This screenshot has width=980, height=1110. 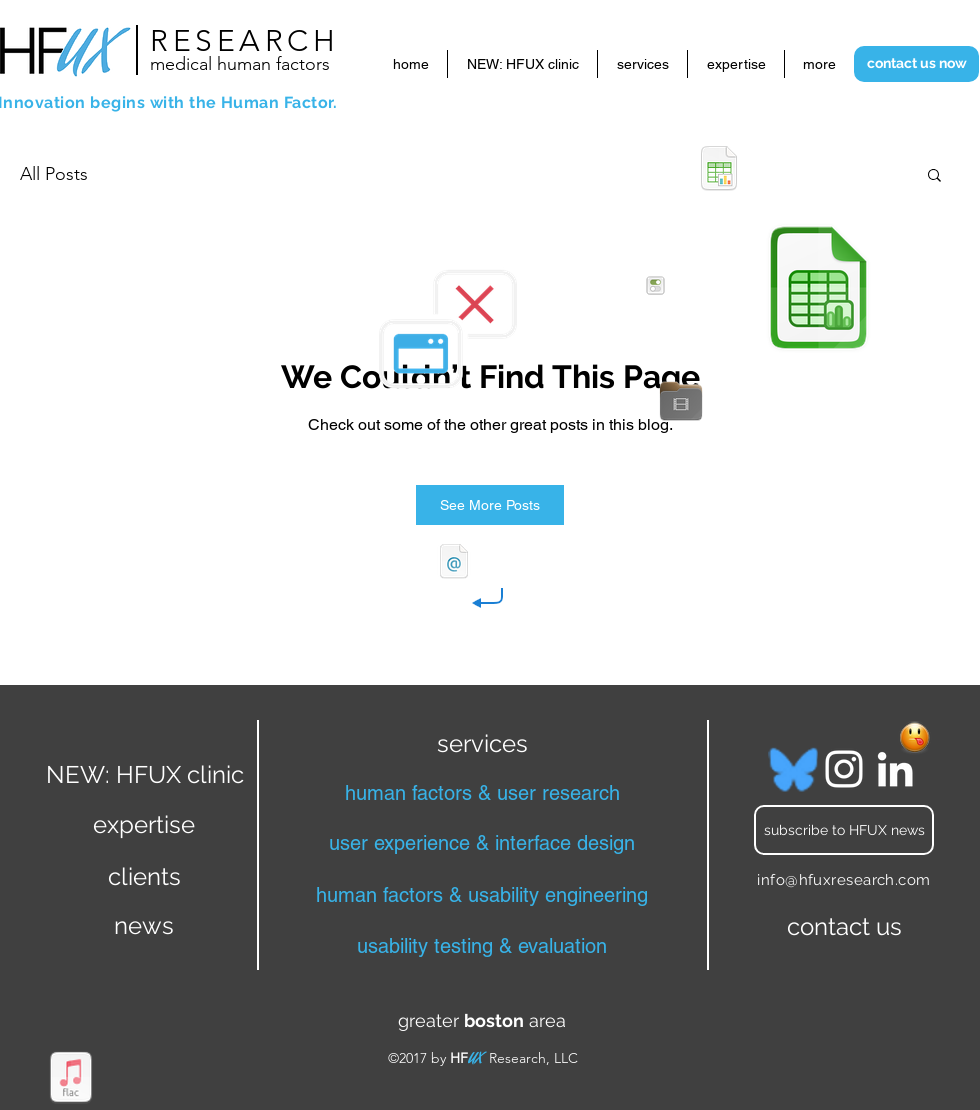 What do you see at coordinates (448, 329) in the screenshot?
I see `close or shut down display` at bounding box center [448, 329].